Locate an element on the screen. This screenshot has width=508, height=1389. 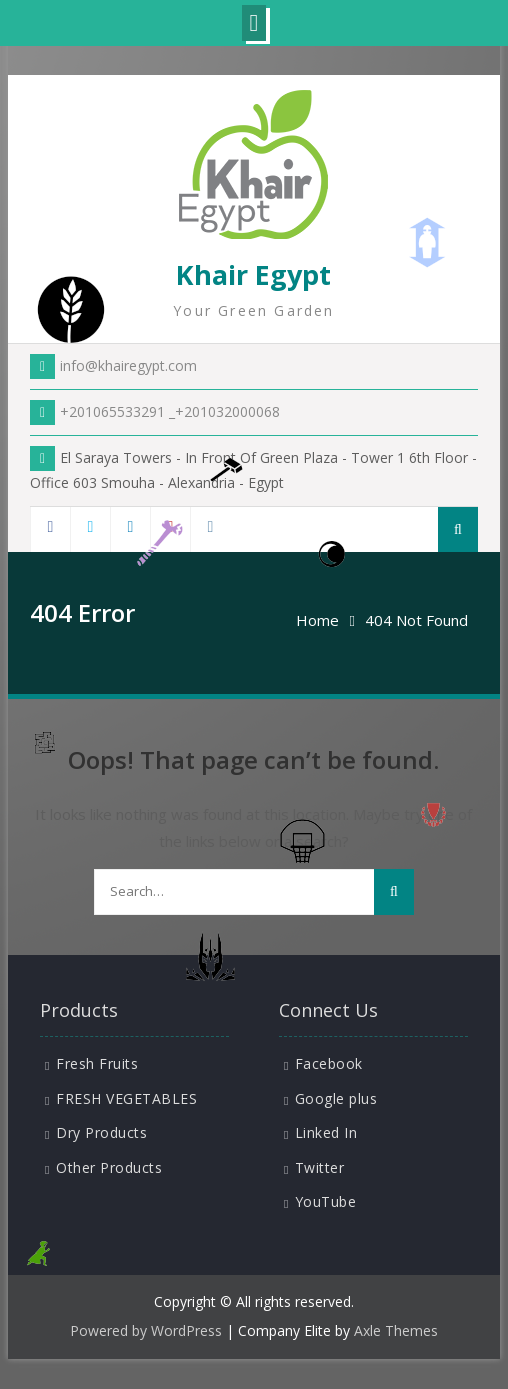
toggle dark mode or night theme is located at coordinates (332, 554).